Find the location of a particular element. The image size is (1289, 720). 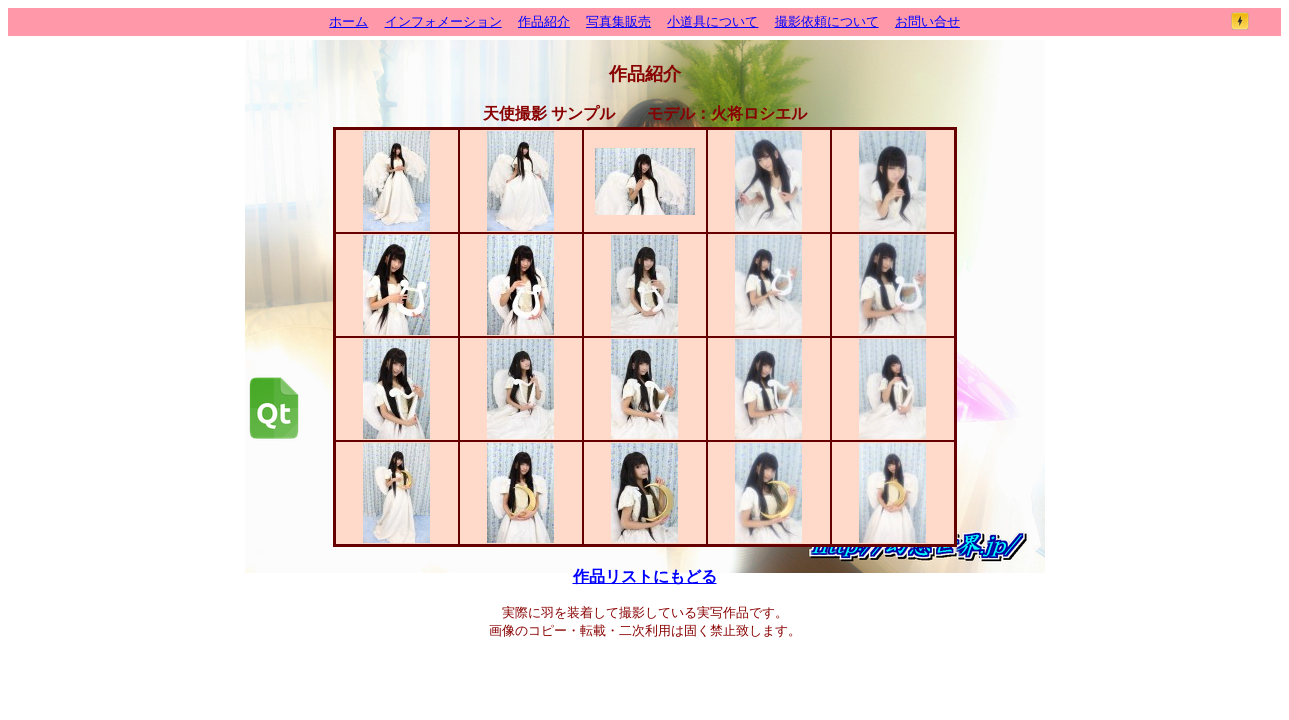

a QML source code file is located at coordinates (274, 408).